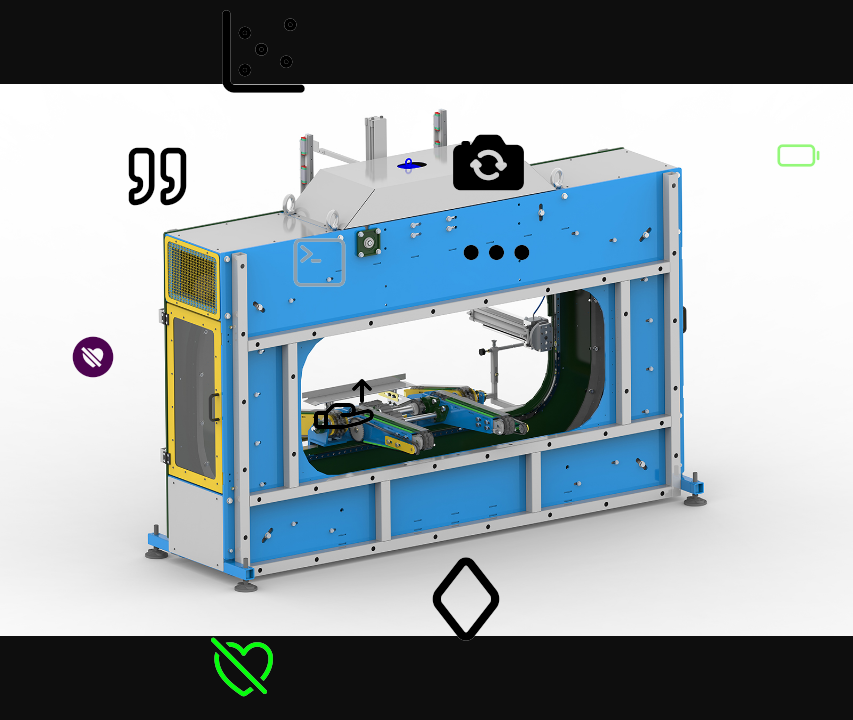 The image size is (853, 720). Describe the element at coordinates (157, 176) in the screenshot. I see `insert a block quote` at that location.